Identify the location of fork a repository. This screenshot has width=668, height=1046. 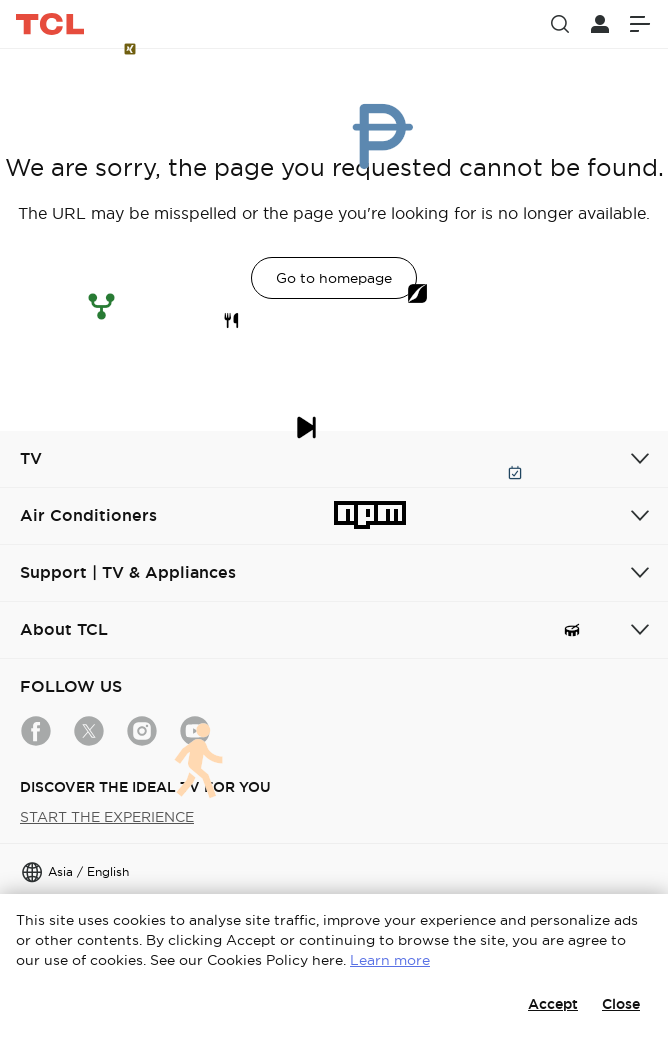
(101, 306).